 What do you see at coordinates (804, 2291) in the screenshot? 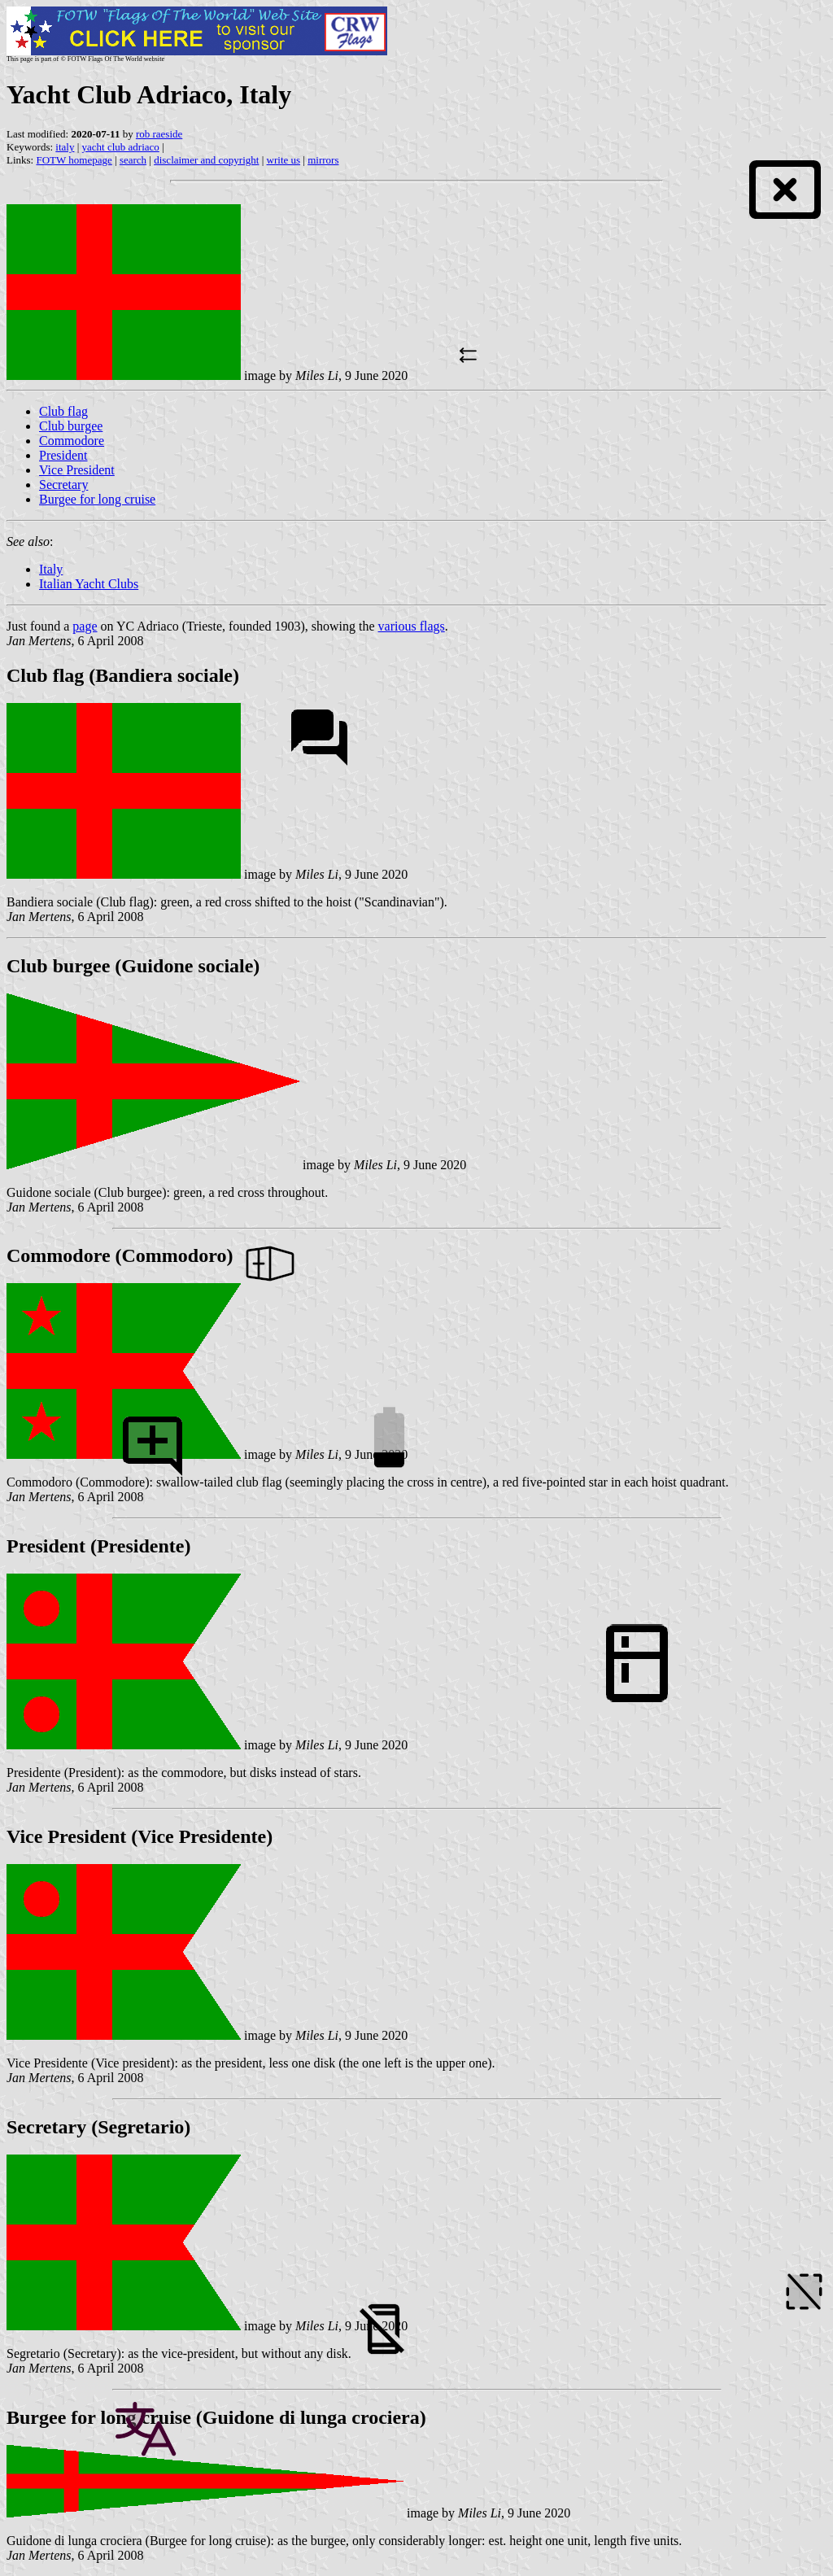
I see `disable or cancel current selection` at bounding box center [804, 2291].